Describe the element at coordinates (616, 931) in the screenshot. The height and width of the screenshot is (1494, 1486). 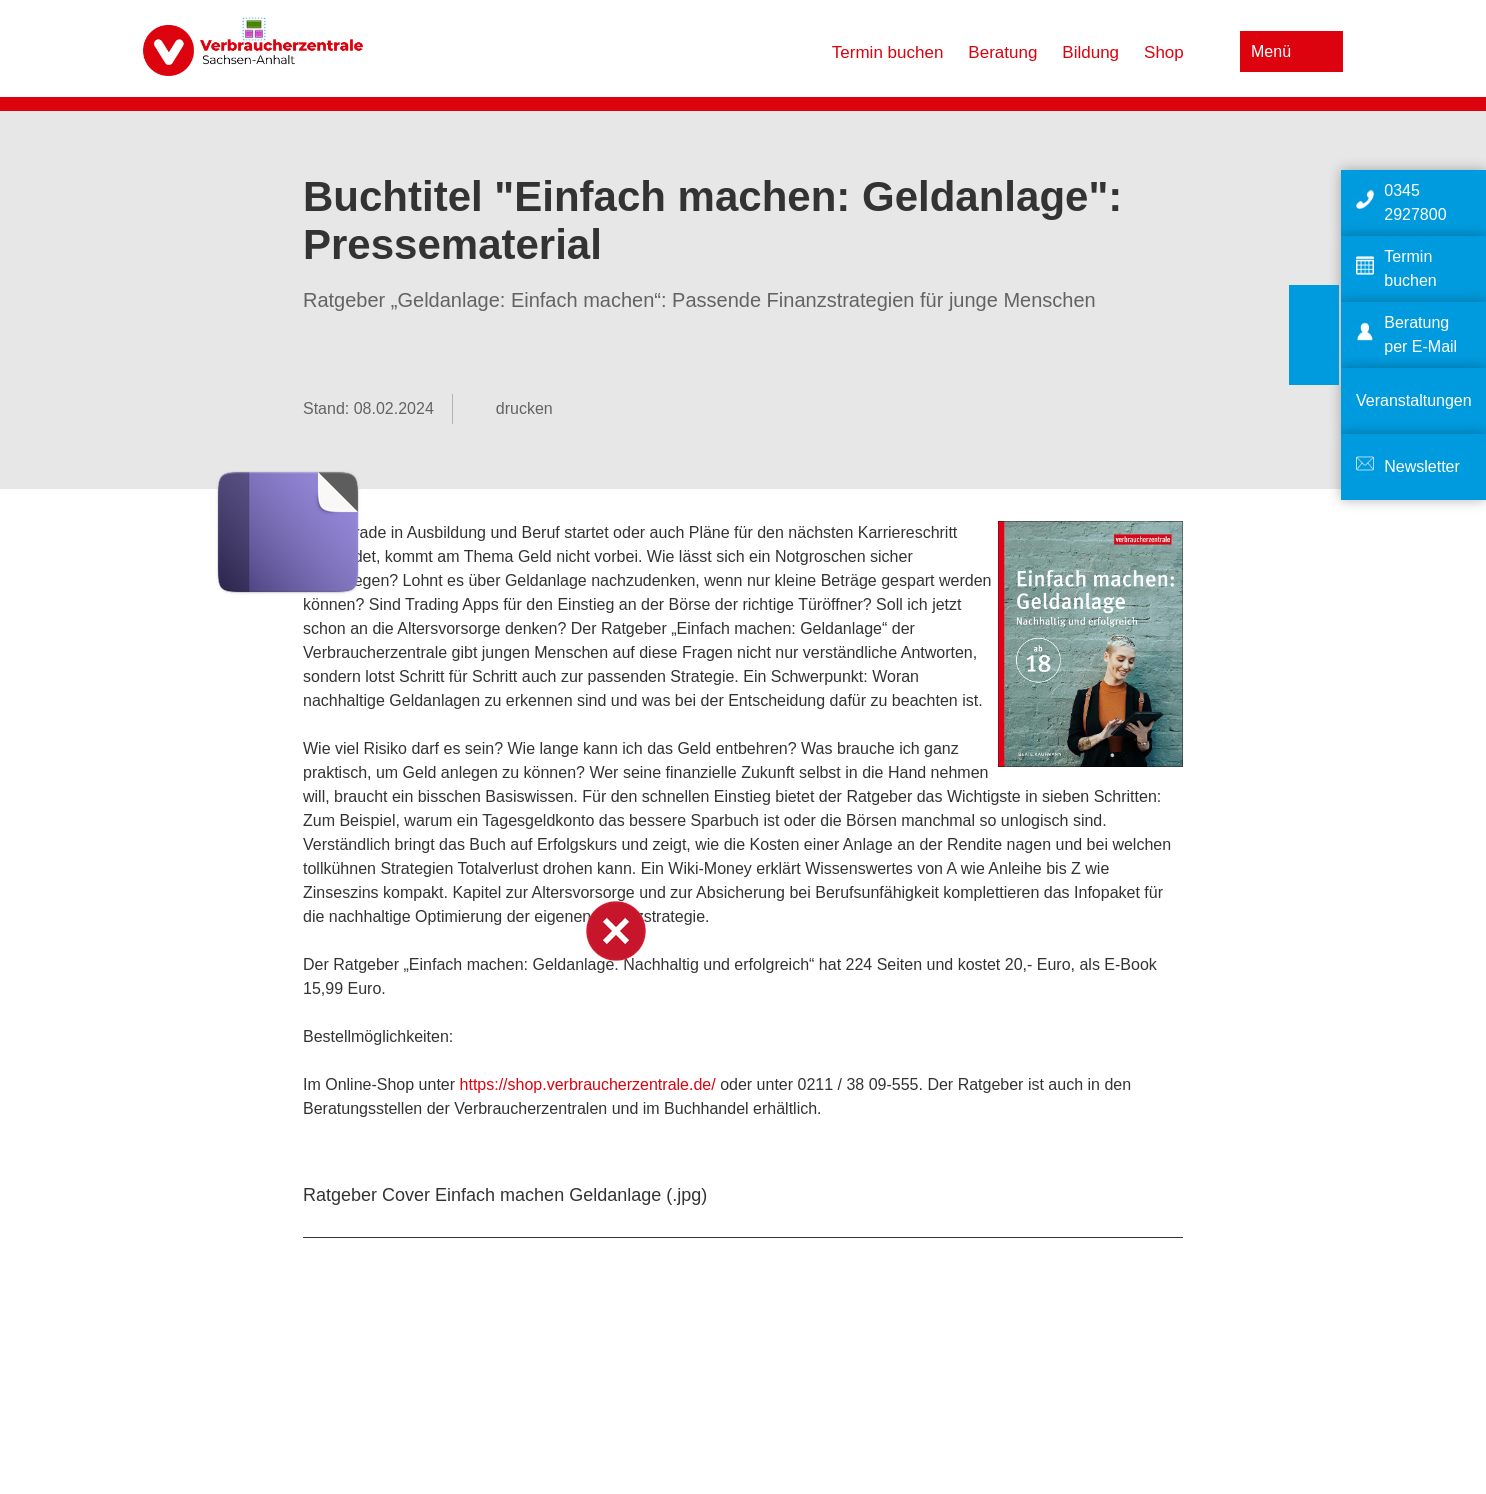
I see `stop or cancel the current action` at that location.